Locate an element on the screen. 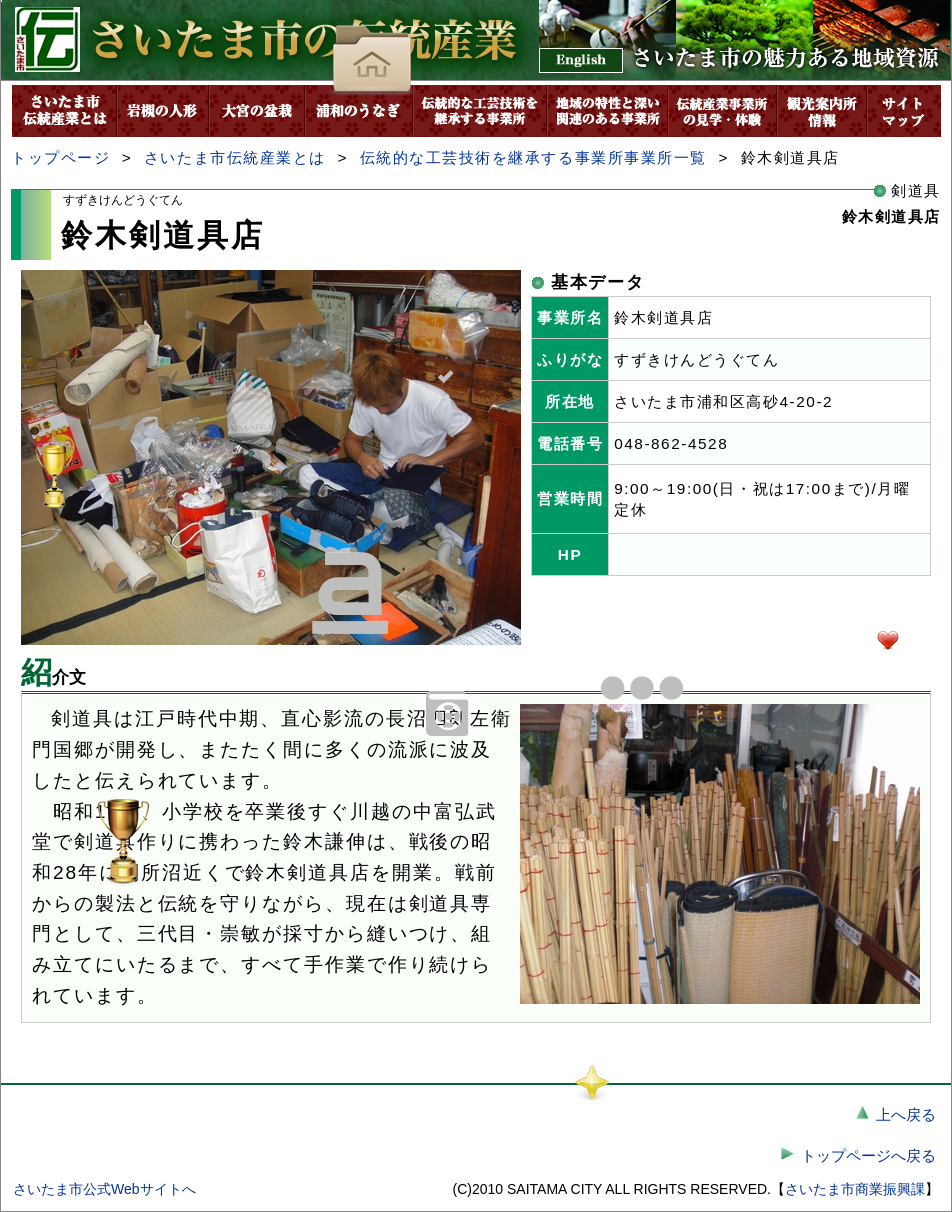 Image resolution: width=952 pixels, height=1212 pixels. access your favorites or bookmarked items is located at coordinates (888, 639).